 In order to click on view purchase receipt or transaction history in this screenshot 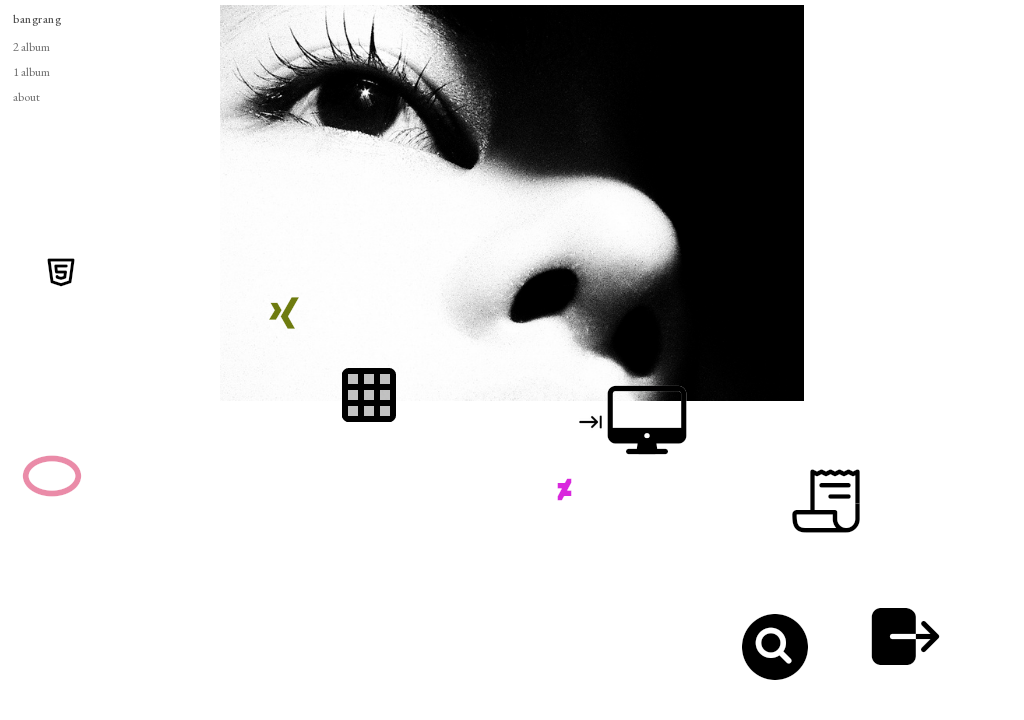, I will do `click(826, 501)`.